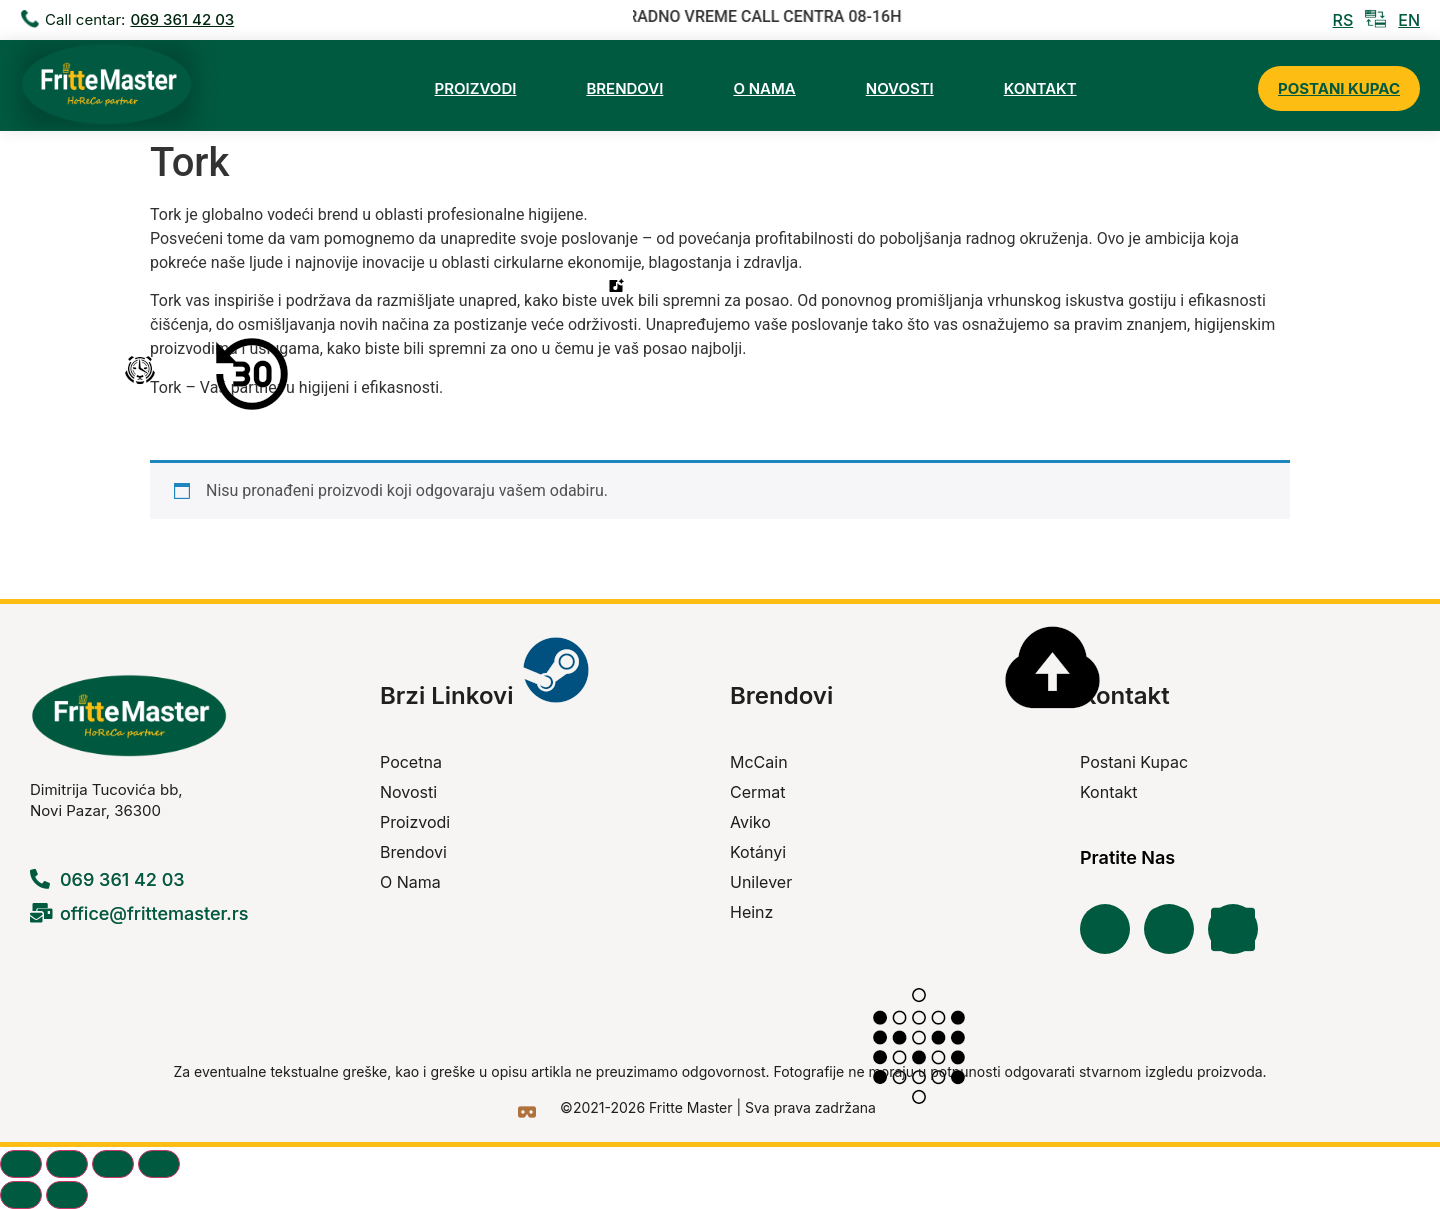  I want to click on ai-powered music or audio generation, so click(616, 286).